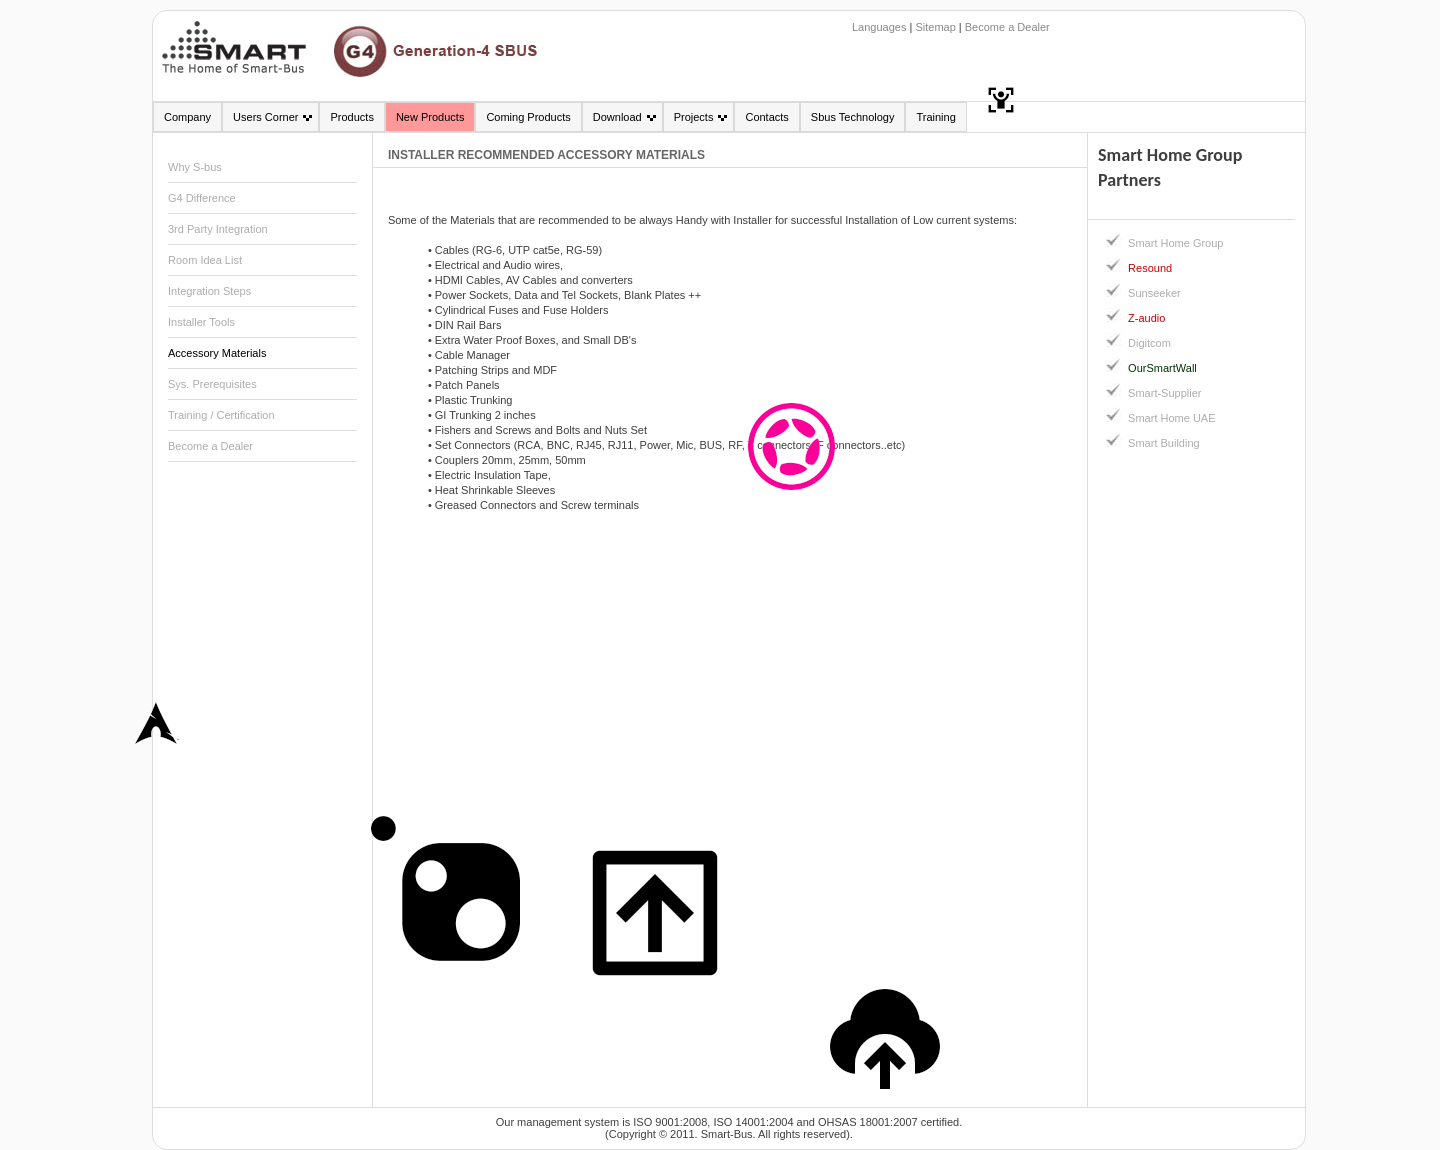  What do you see at coordinates (885, 1039) in the screenshot?
I see `upload file to cloud storage` at bounding box center [885, 1039].